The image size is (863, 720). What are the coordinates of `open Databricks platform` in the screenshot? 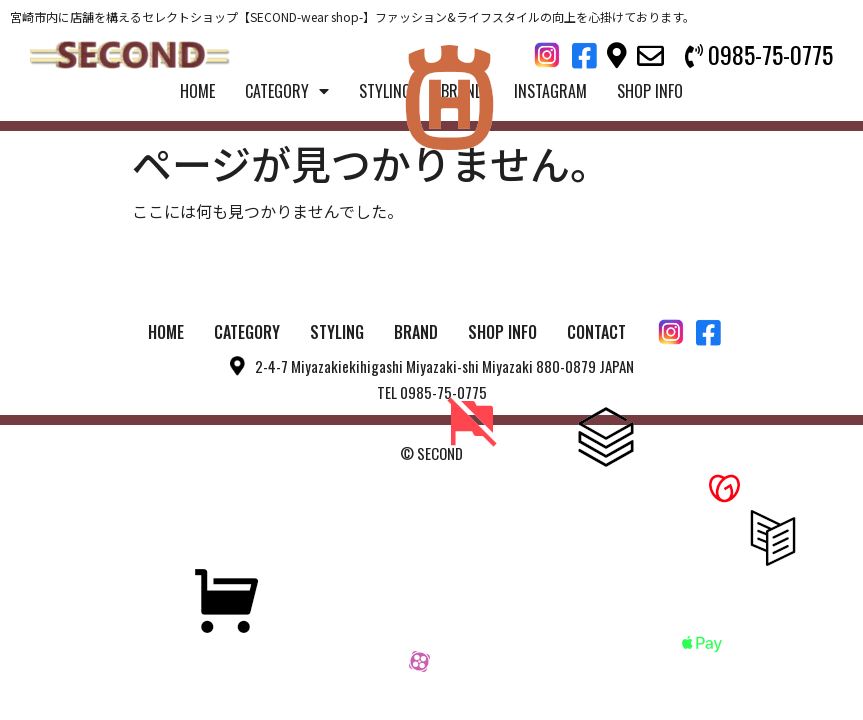 It's located at (606, 437).